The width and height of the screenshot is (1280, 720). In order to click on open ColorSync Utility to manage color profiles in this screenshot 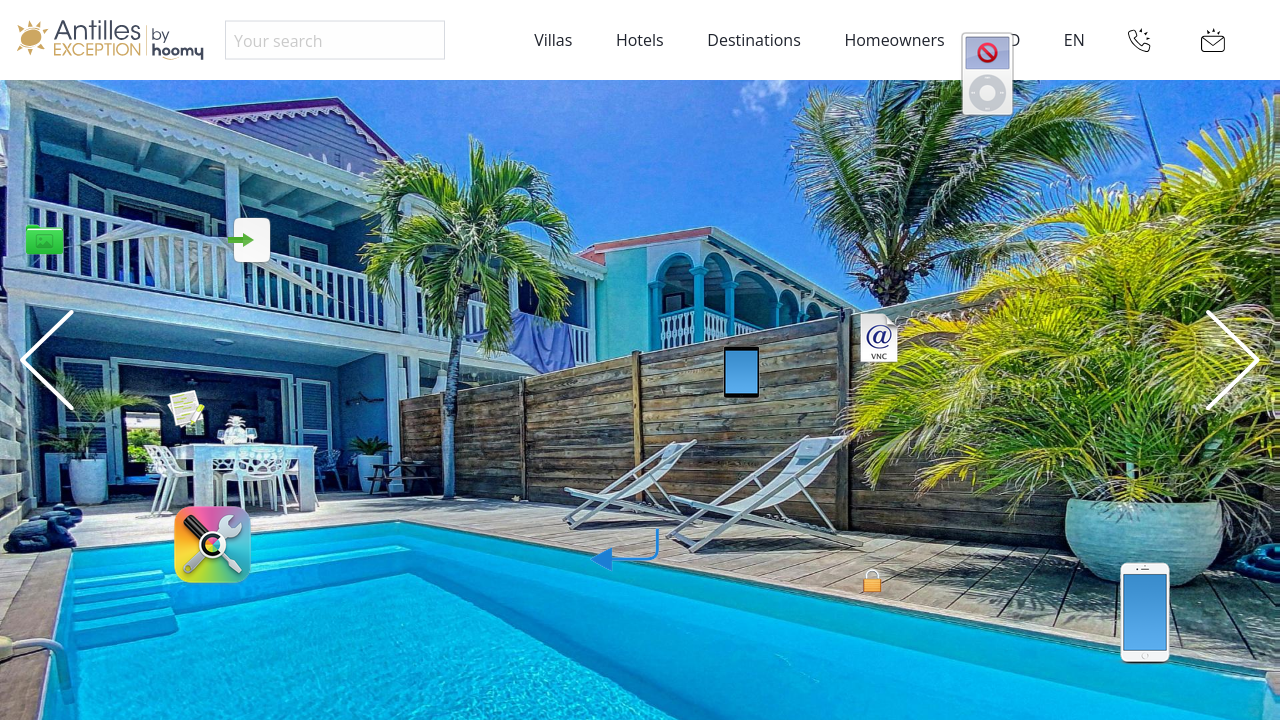, I will do `click(212, 544)`.